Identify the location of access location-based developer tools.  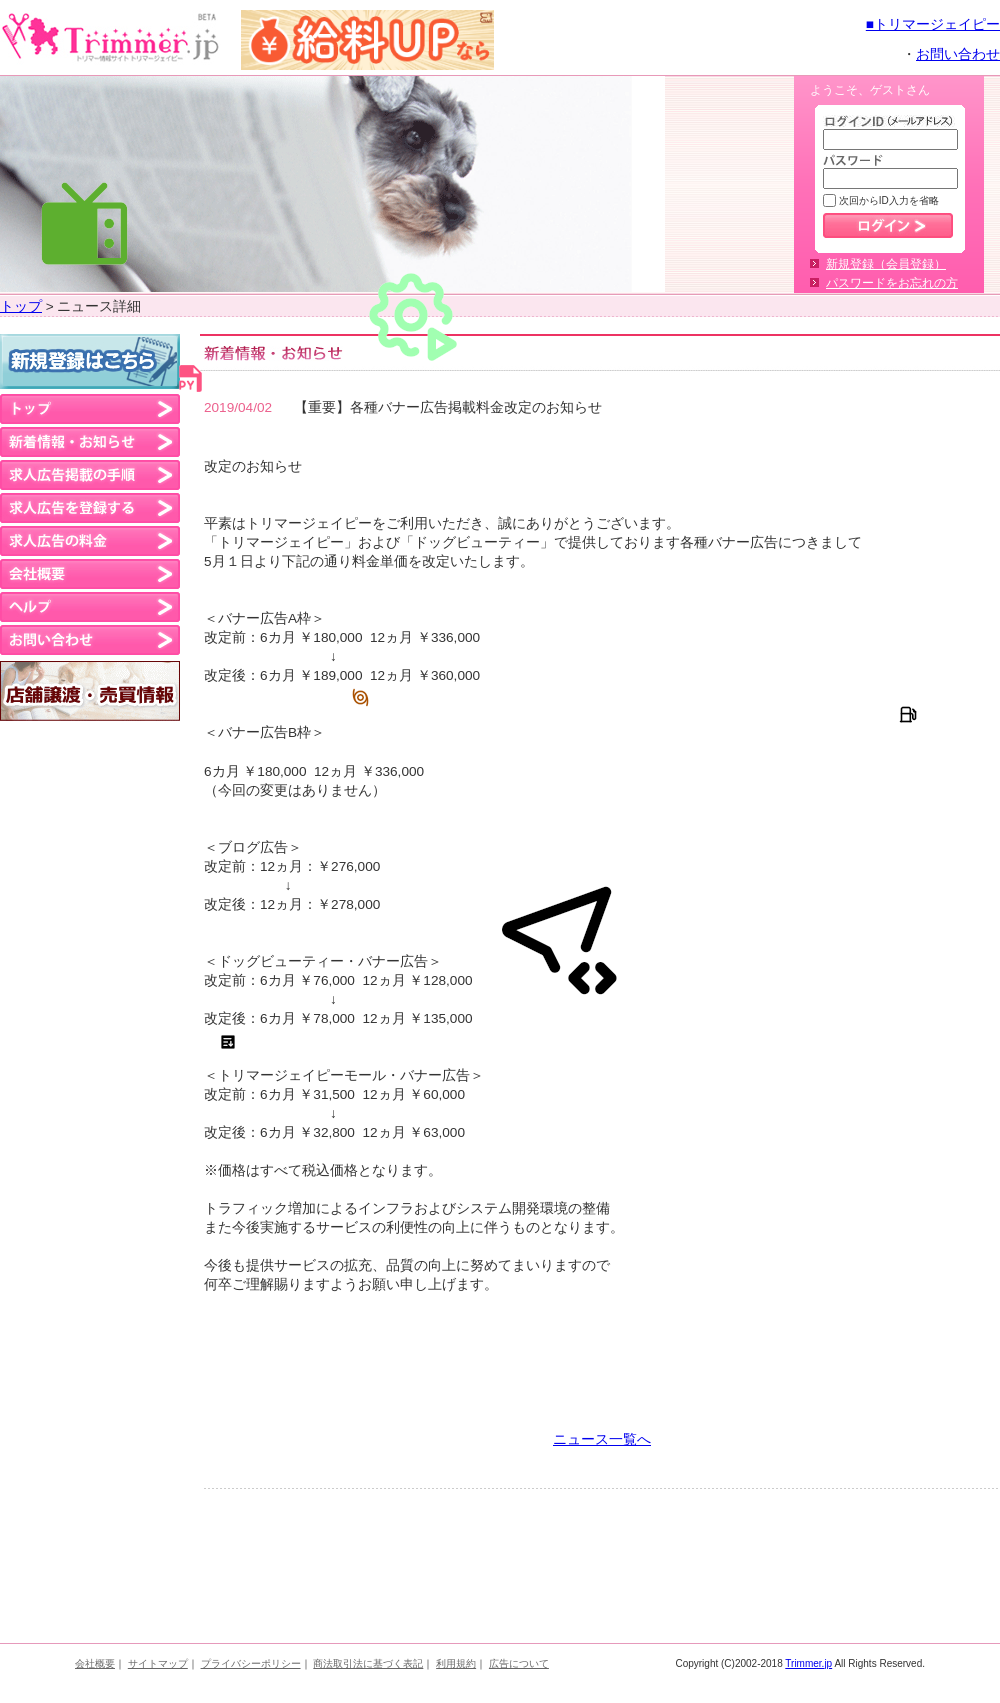
(557, 940).